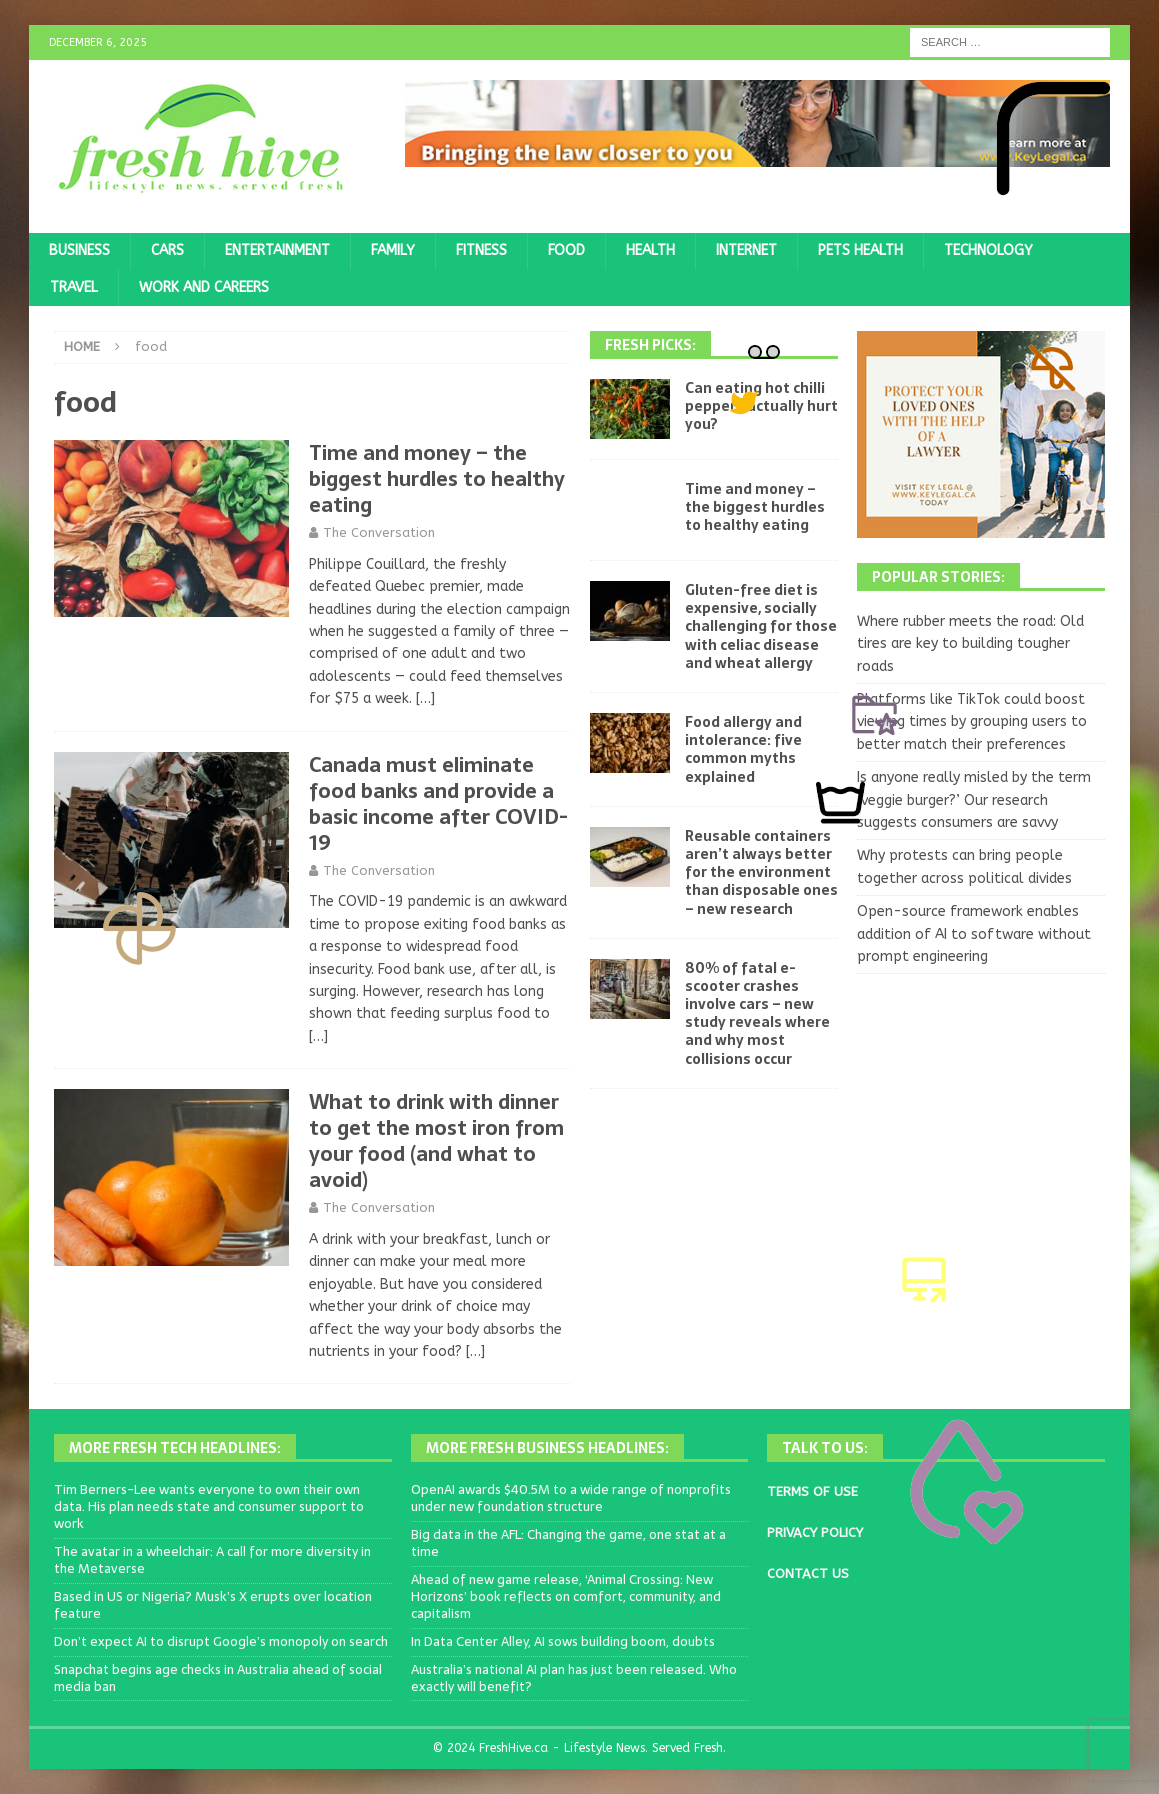  What do you see at coordinates (874, 714) in the screenshot?
I see `access your starred or favorite folder` at bounding box center [874, 714].